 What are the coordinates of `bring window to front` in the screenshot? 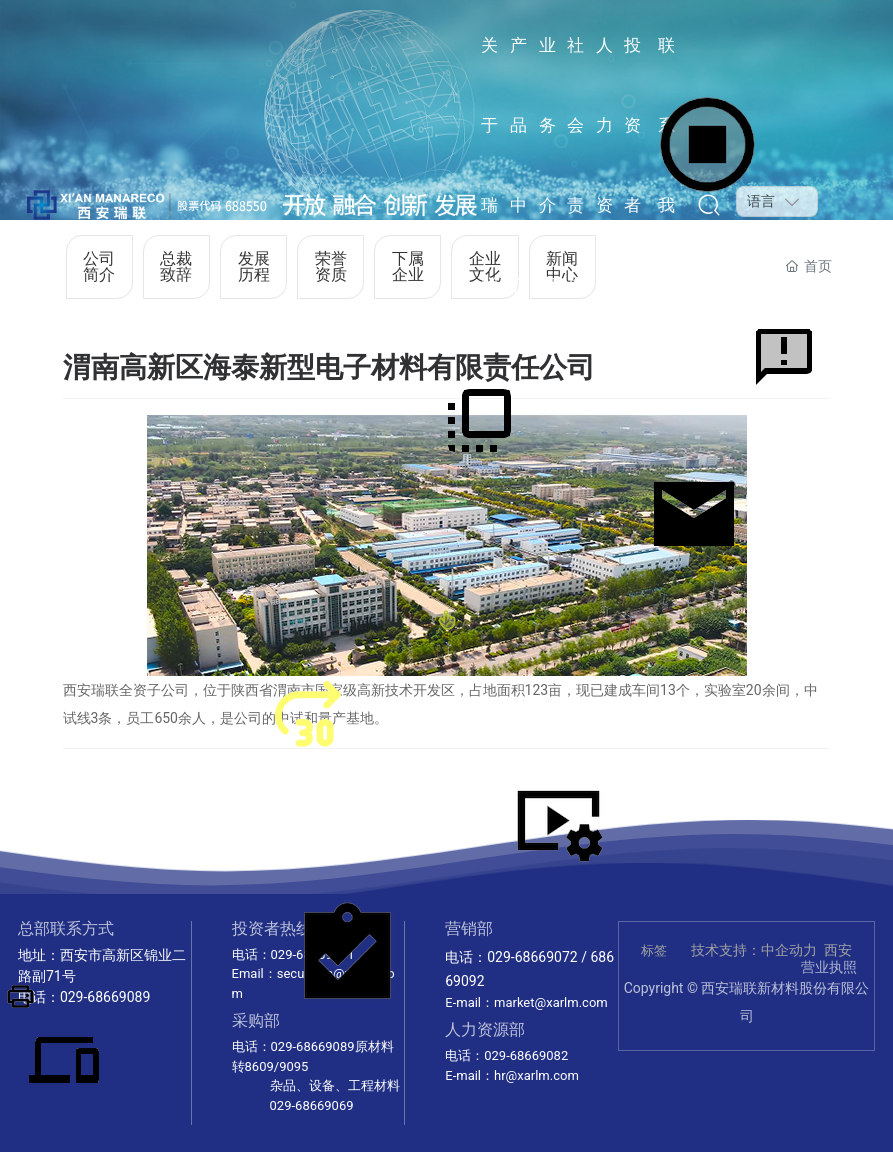 It's located at (479, 420).